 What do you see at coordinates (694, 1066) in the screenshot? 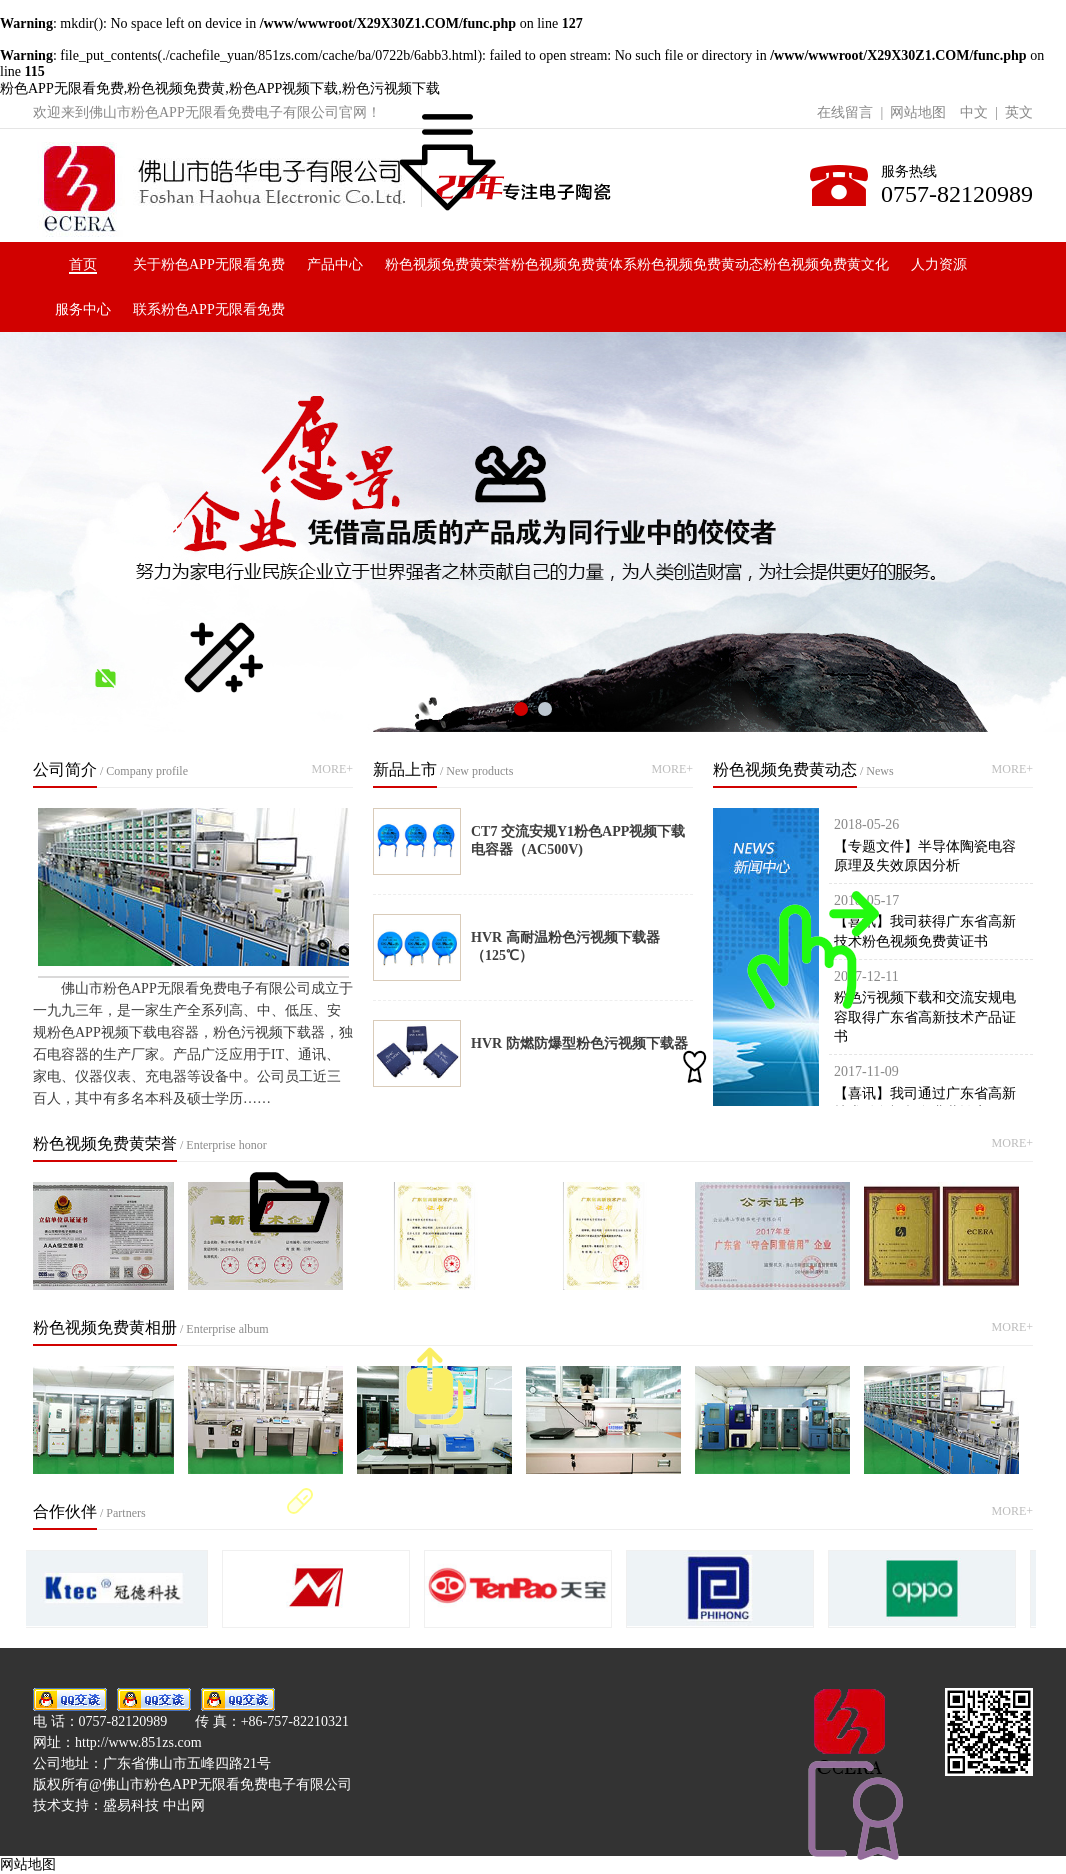
I see `view sponsor tiers and levels` at bounding box center [694, 1066].